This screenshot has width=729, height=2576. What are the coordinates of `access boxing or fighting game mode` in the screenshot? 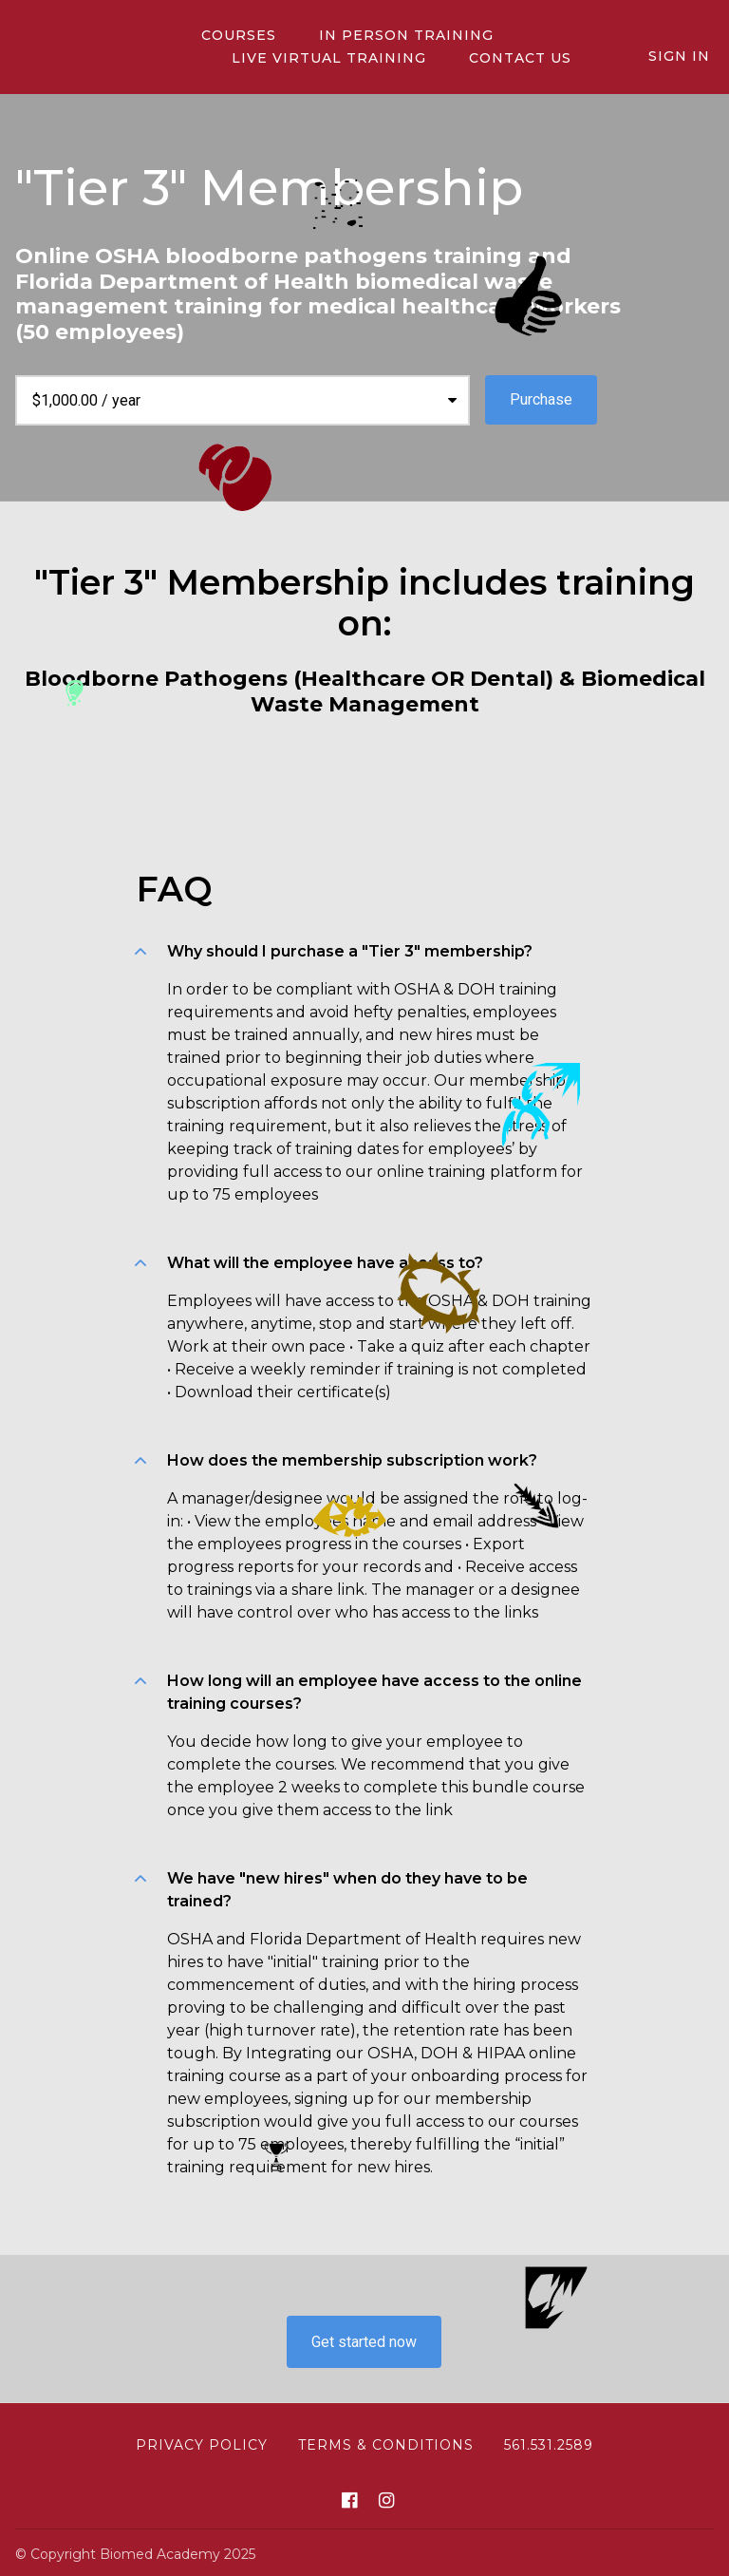 It's located at (234, 474).